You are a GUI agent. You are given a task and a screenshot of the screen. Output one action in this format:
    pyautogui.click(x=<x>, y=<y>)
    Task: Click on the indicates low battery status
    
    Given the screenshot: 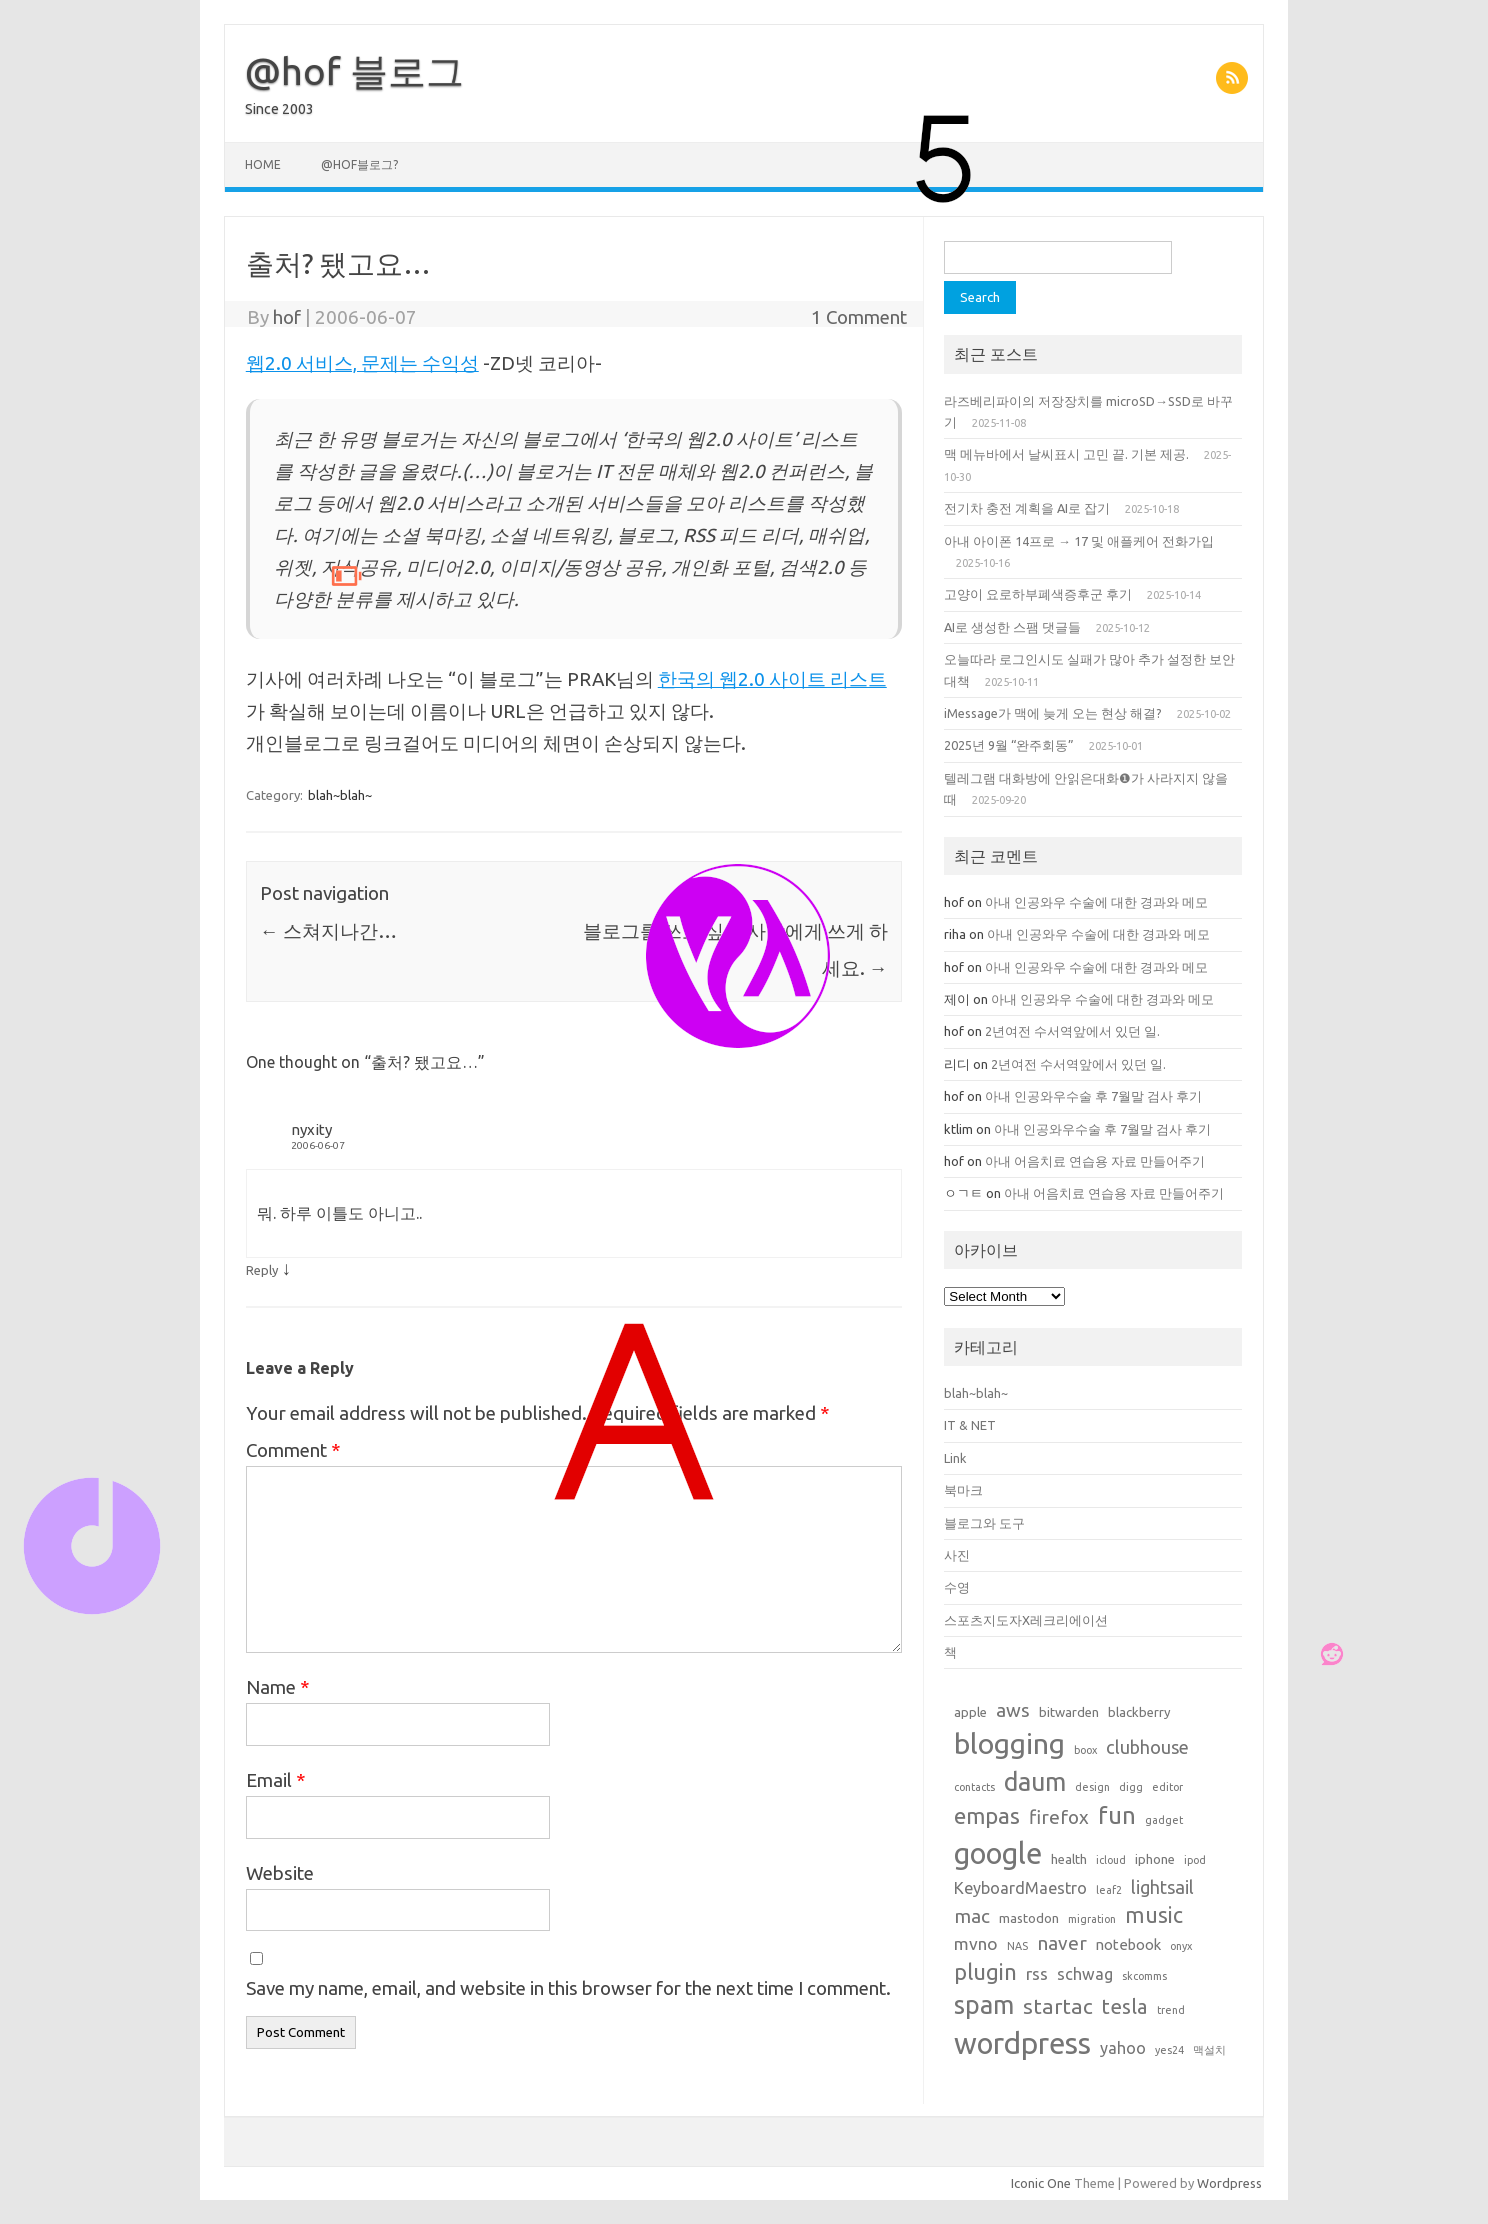 What is the action you would take?
    pyautogui.click(x=346, y=576)
    